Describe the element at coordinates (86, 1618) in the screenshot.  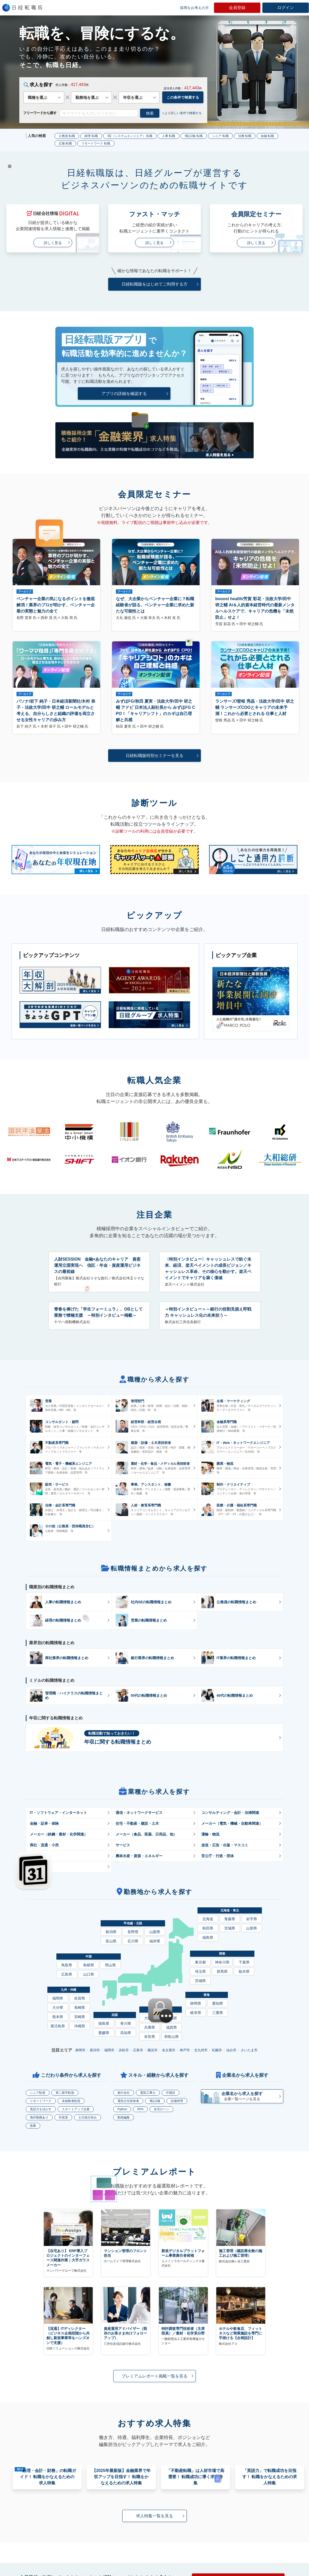
I see `copy selected content to clipboard` at that location.